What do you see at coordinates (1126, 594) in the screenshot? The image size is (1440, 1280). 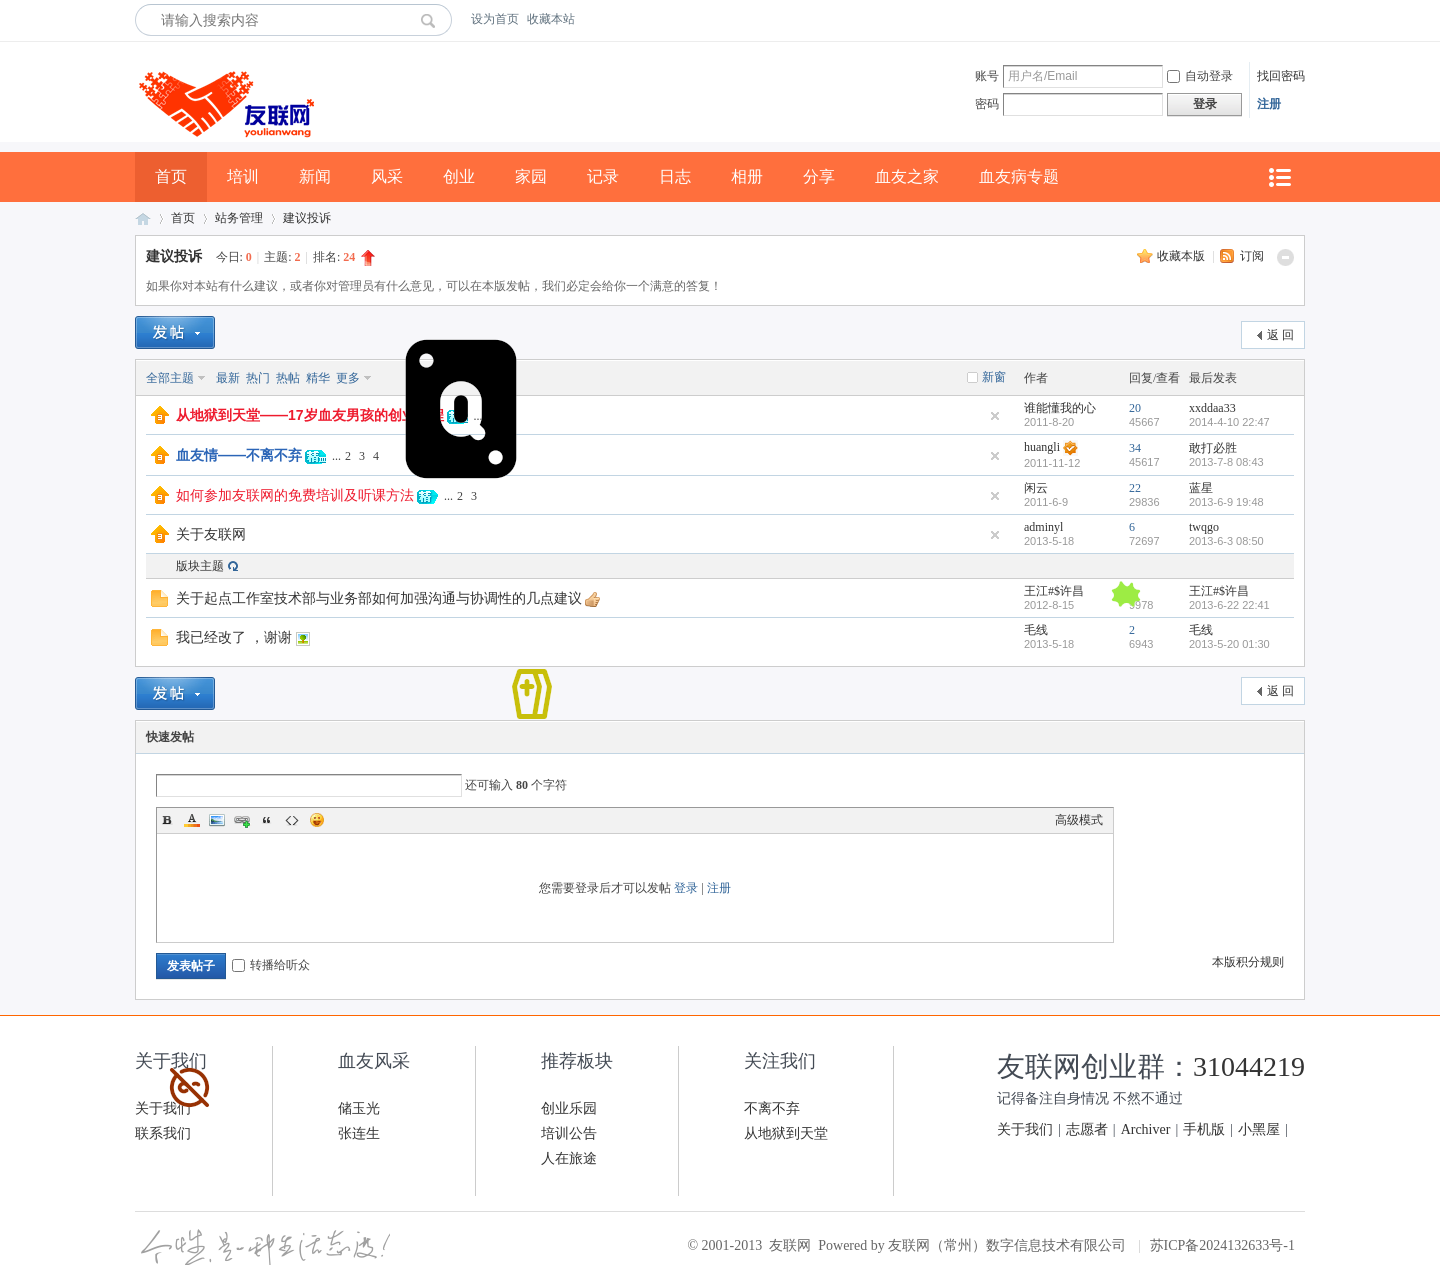 I see `indicates an explosion or impact event` at bounding box center [1126, 594].